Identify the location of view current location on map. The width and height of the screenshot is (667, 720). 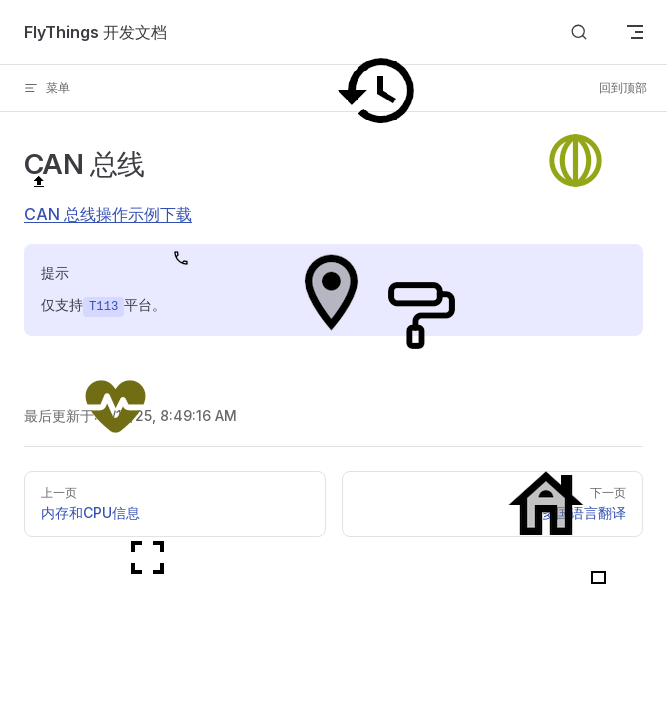
(331, 292).